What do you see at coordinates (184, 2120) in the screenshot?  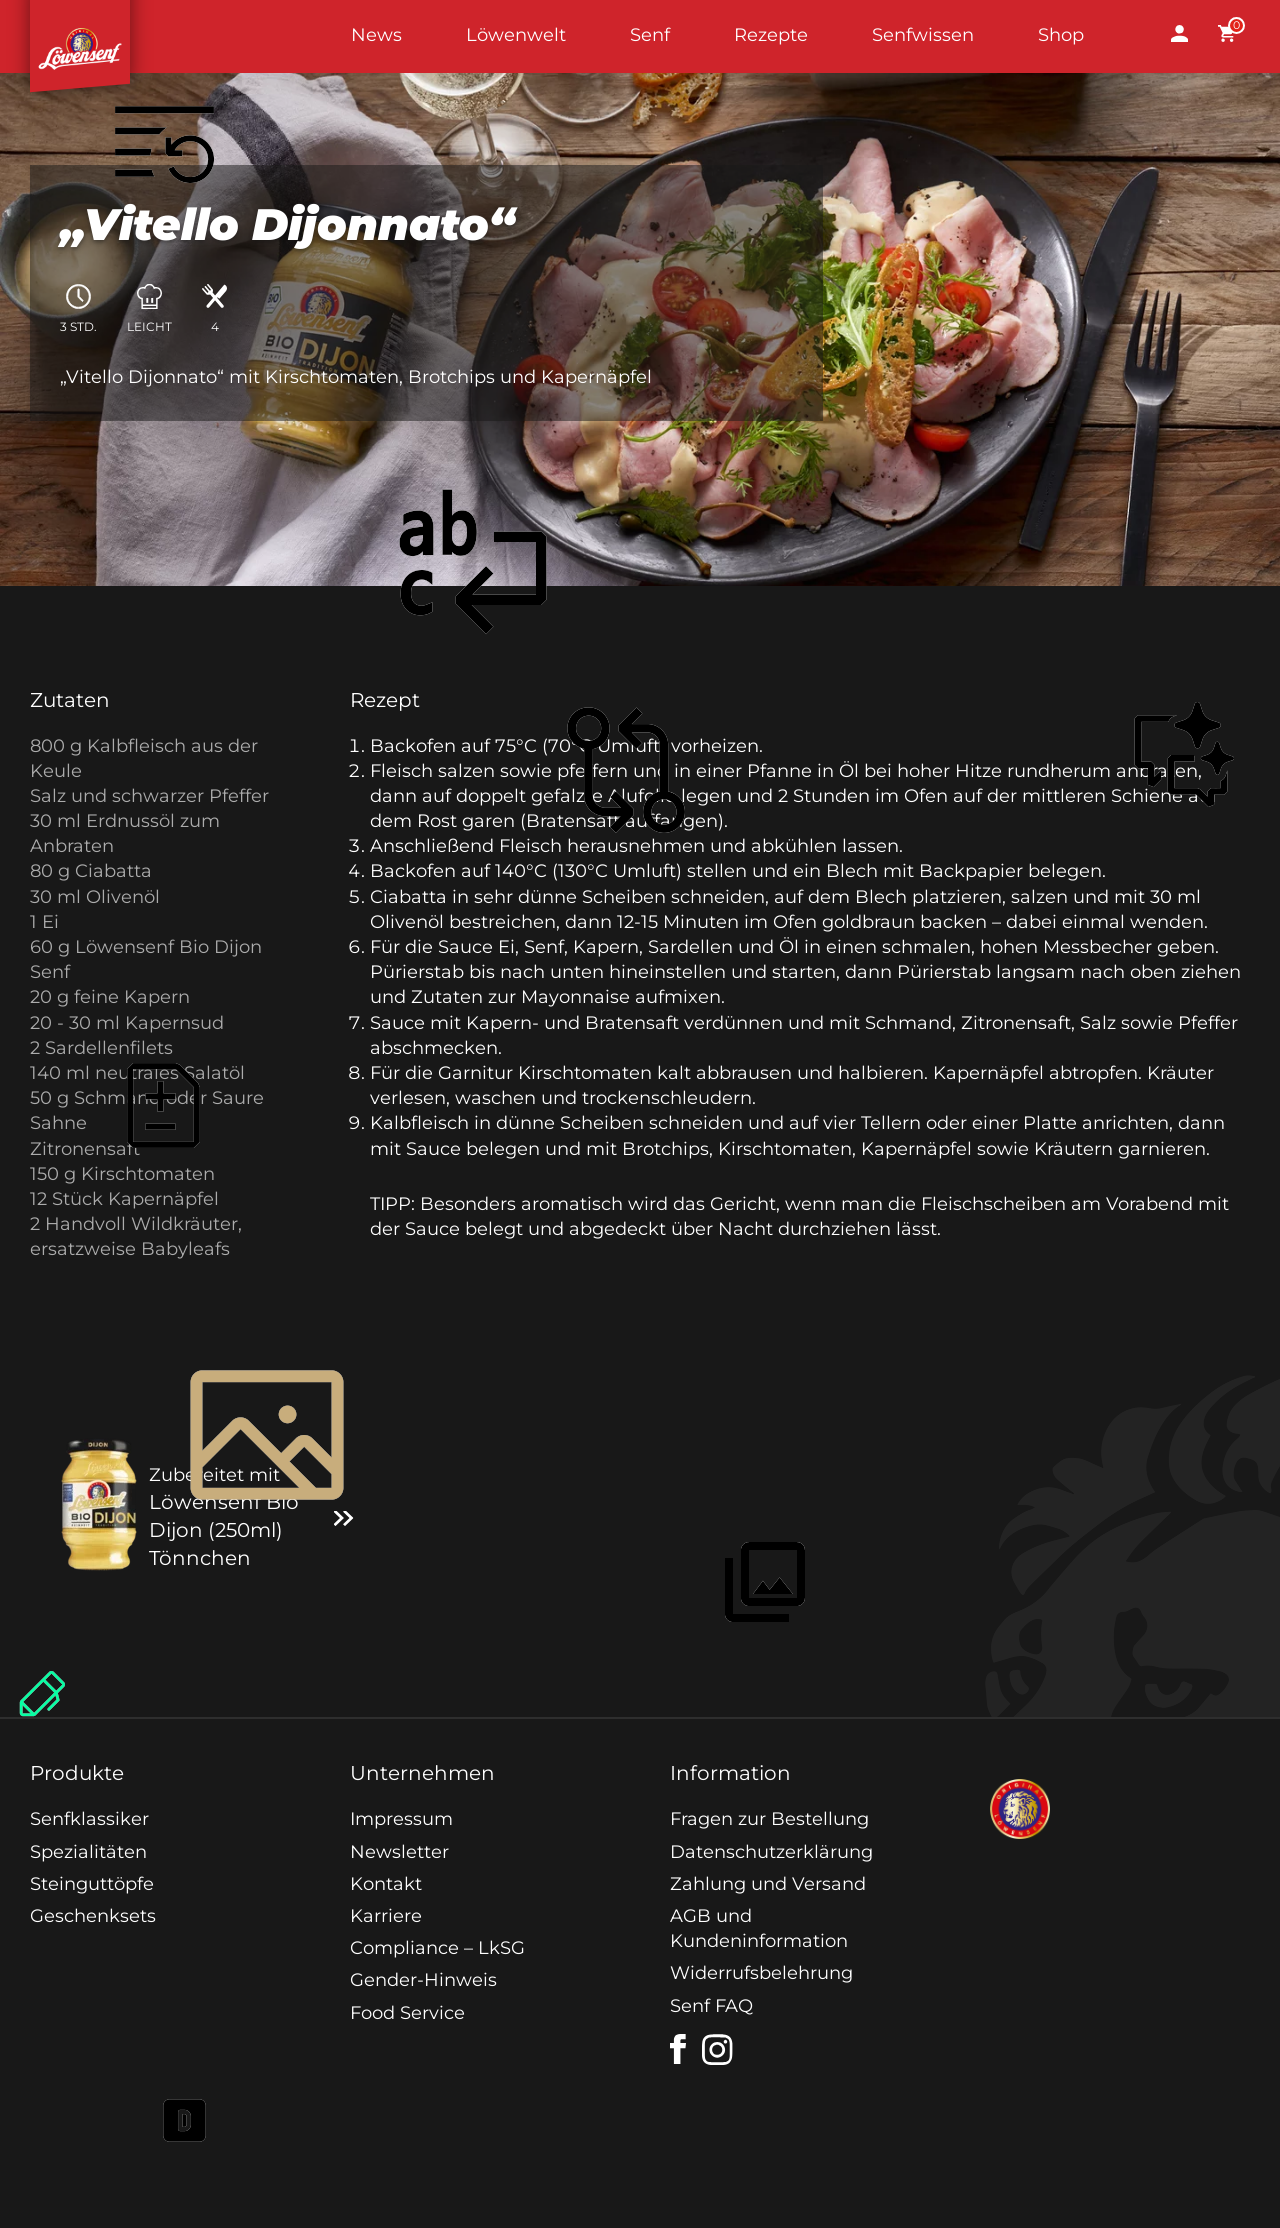 I see `indicates items or options starting with the letter D` at bounding box center [184, 2120].